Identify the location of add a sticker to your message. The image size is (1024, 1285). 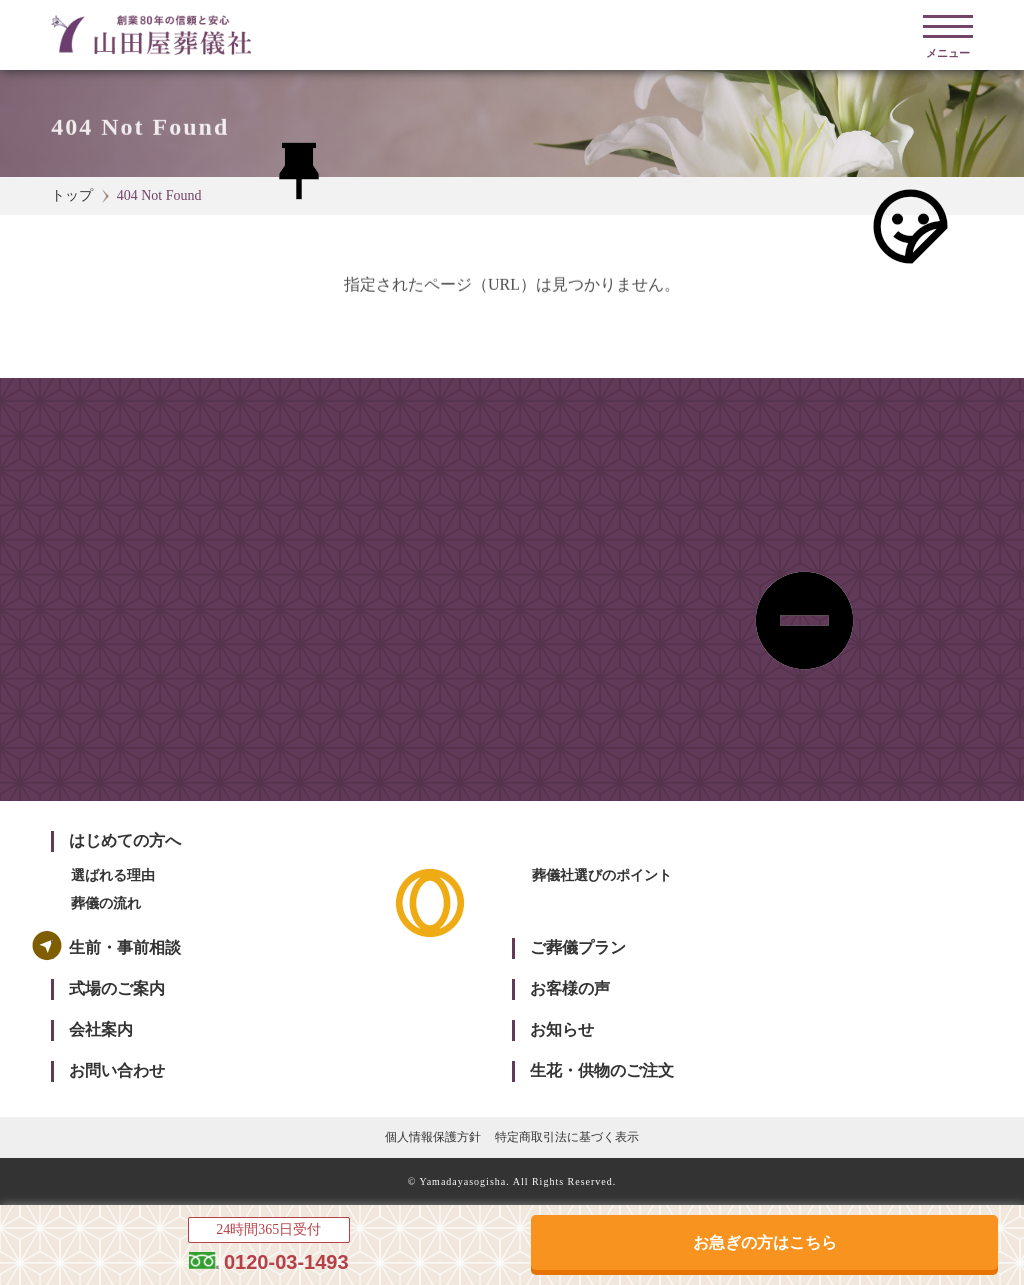
(910, 226).